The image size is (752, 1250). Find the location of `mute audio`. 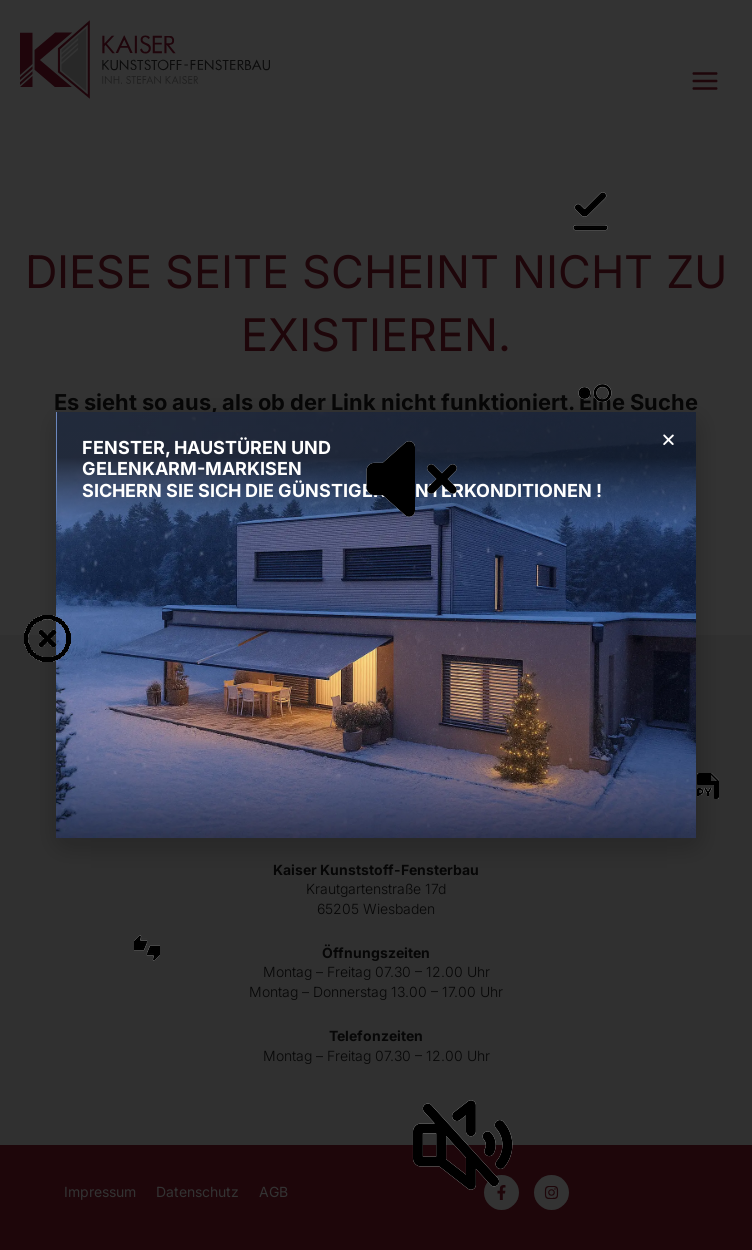

mute audio is located at coordinates (415, 479).